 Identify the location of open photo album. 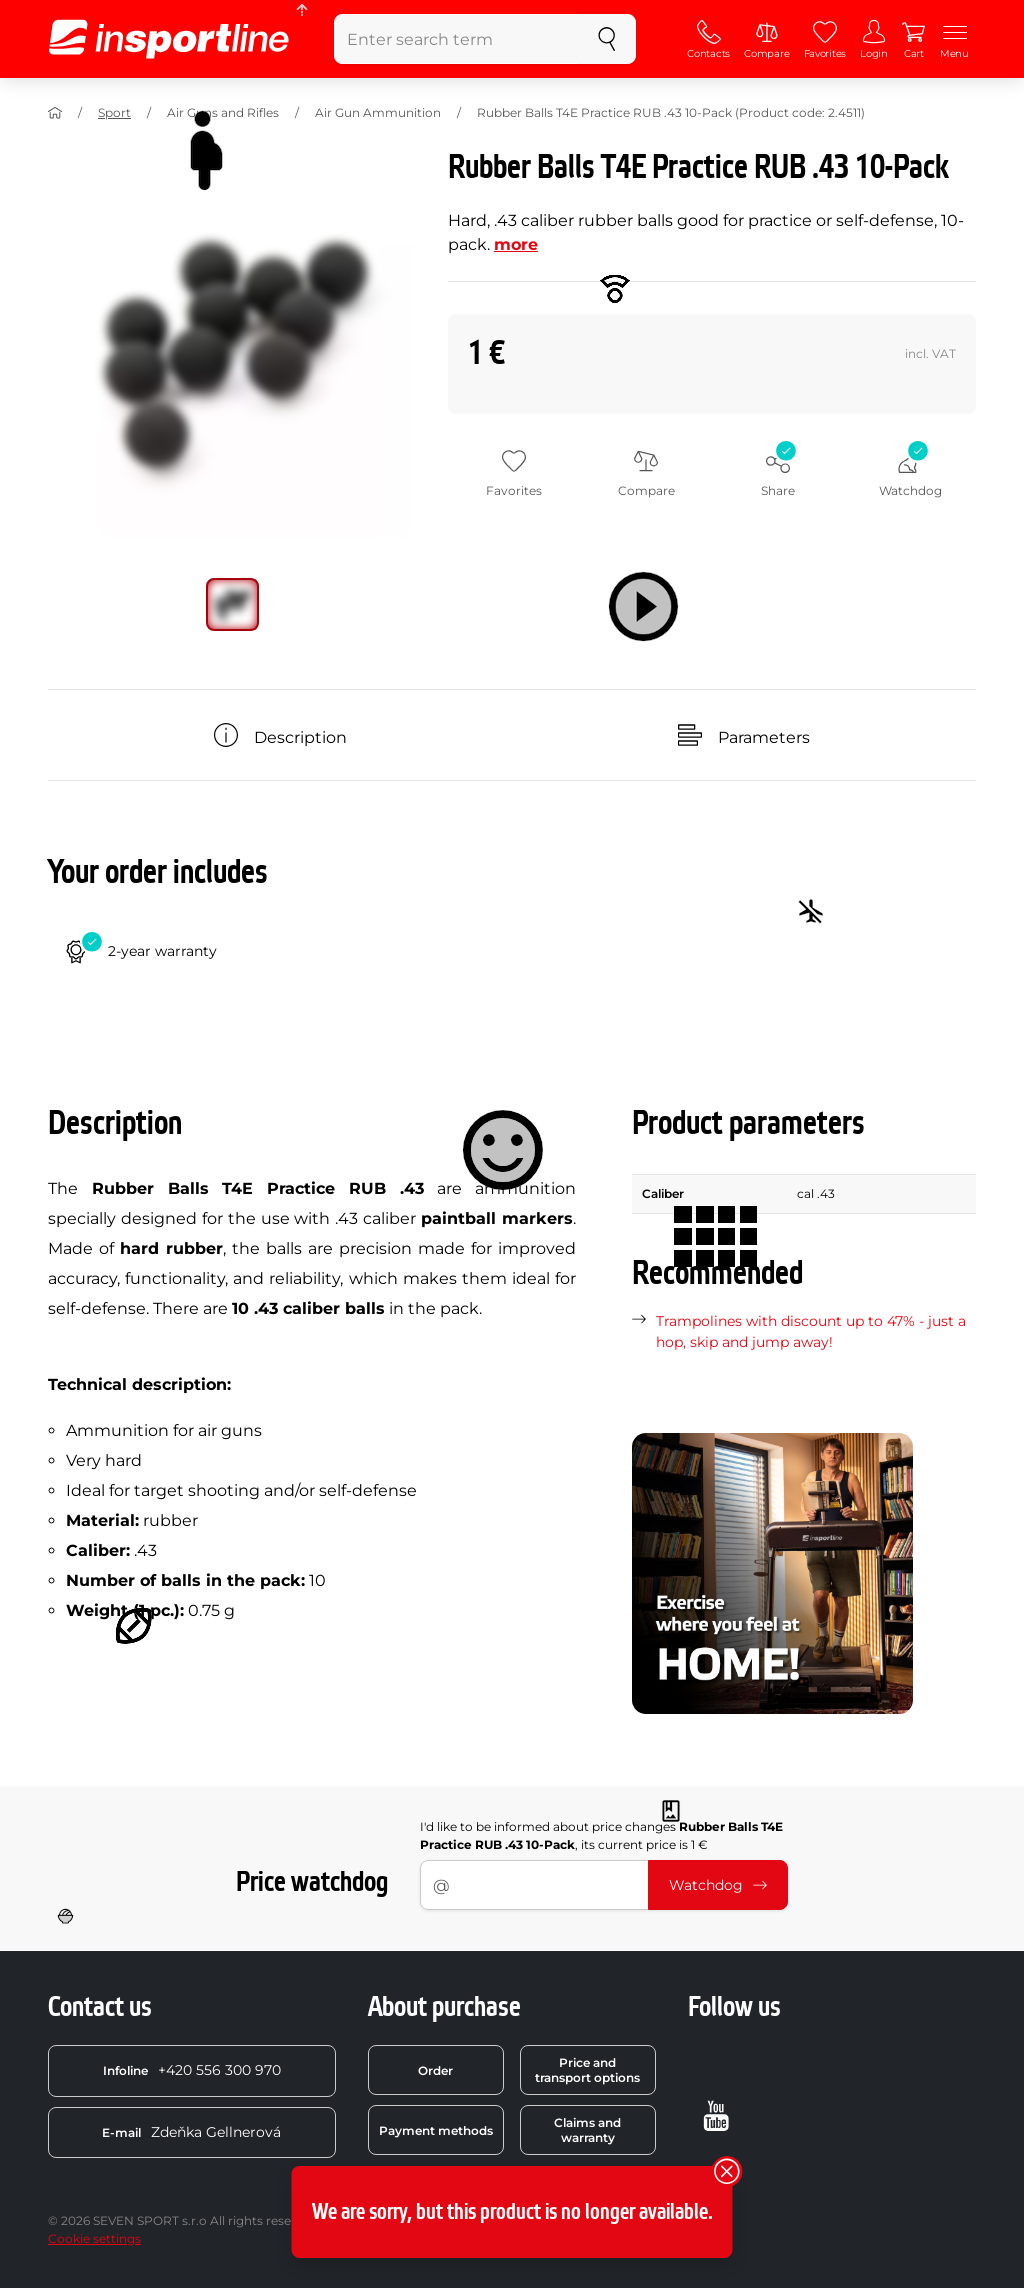
(671, 1811).